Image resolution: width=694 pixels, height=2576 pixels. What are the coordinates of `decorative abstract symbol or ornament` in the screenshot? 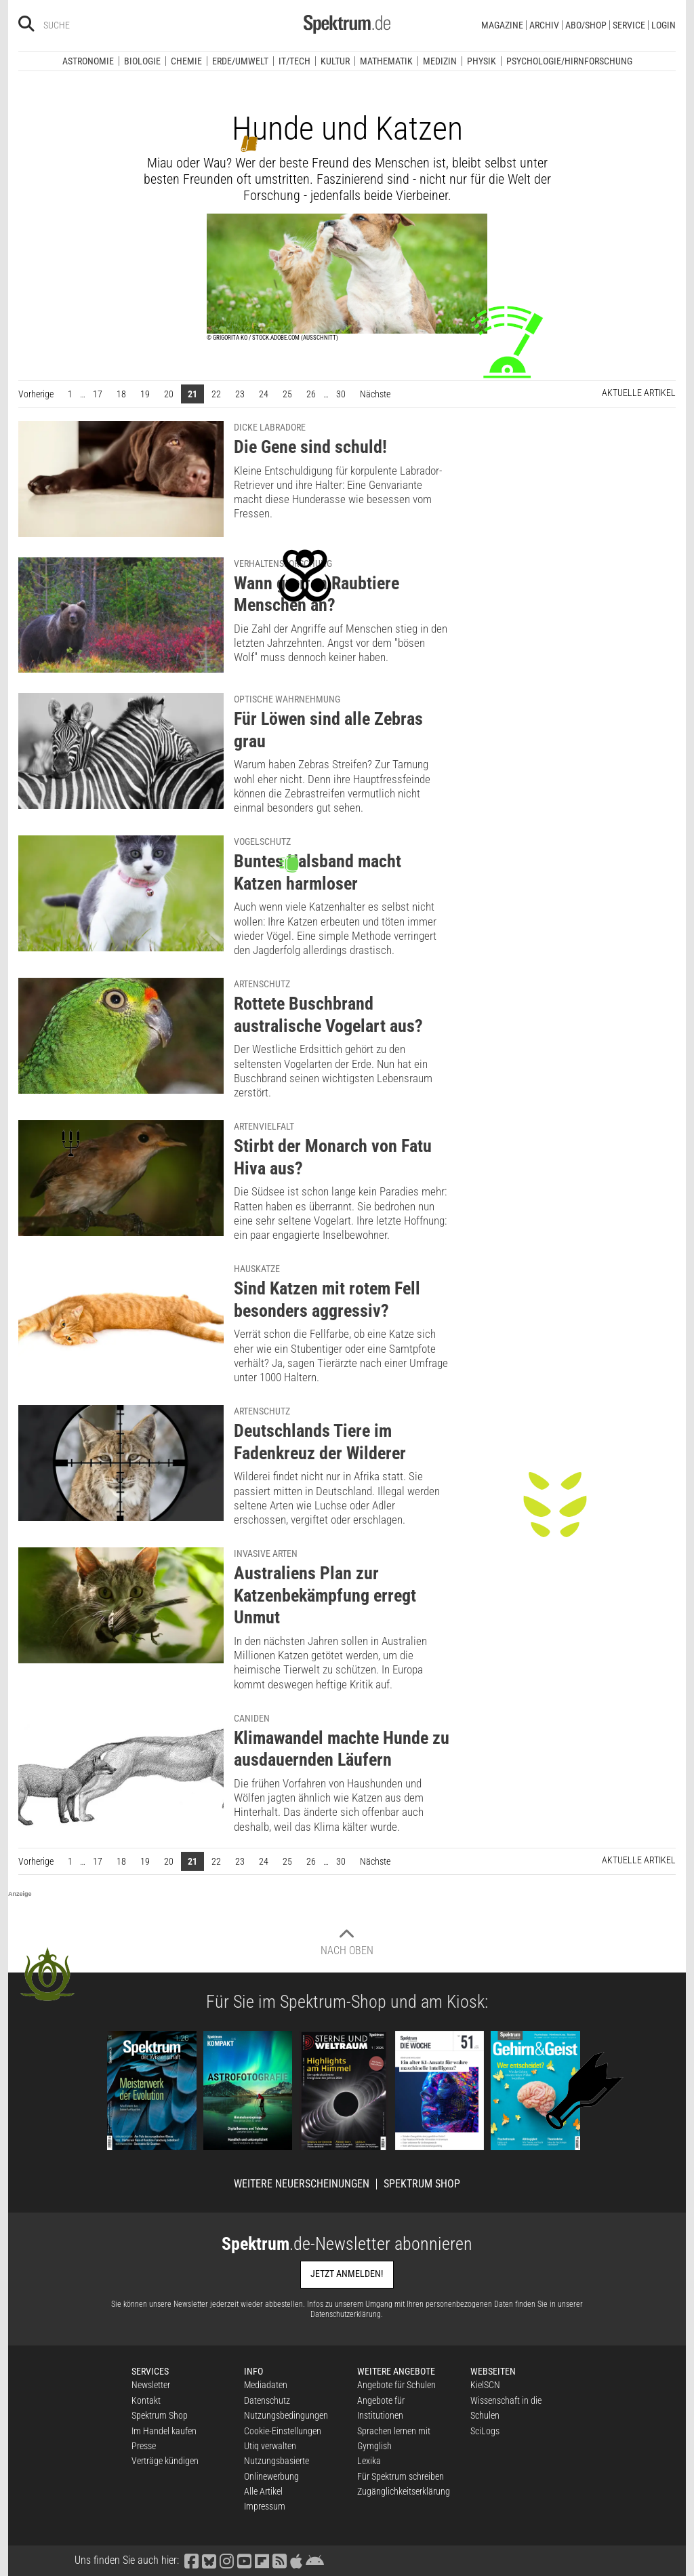 It's located at (305, 576).